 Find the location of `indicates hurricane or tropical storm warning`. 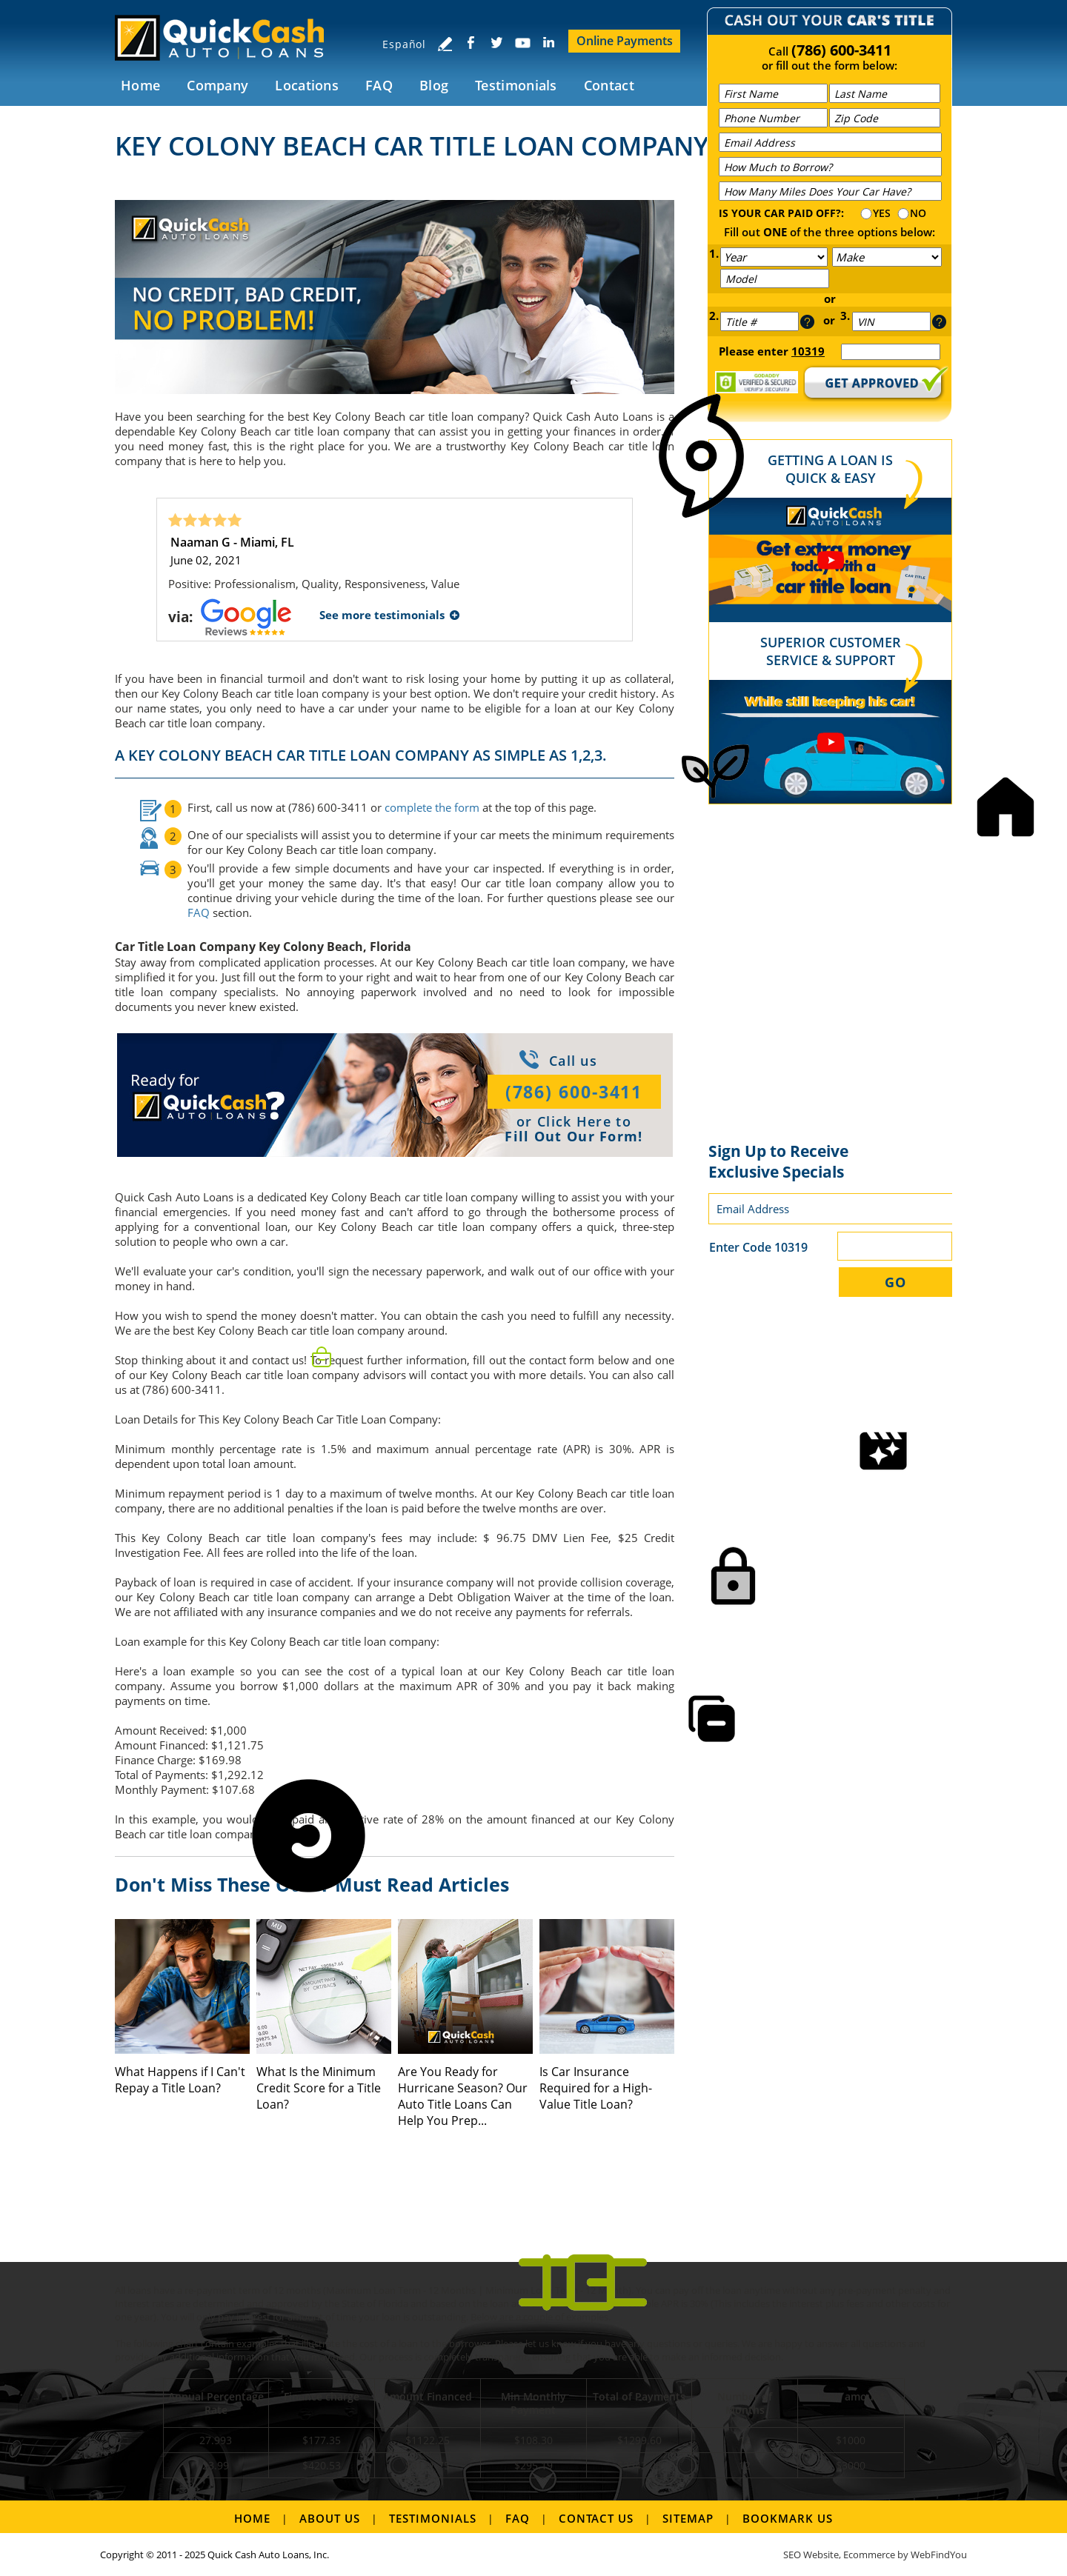

indicates hurricane or tropical storm warning is located at coordinates (701, 456).